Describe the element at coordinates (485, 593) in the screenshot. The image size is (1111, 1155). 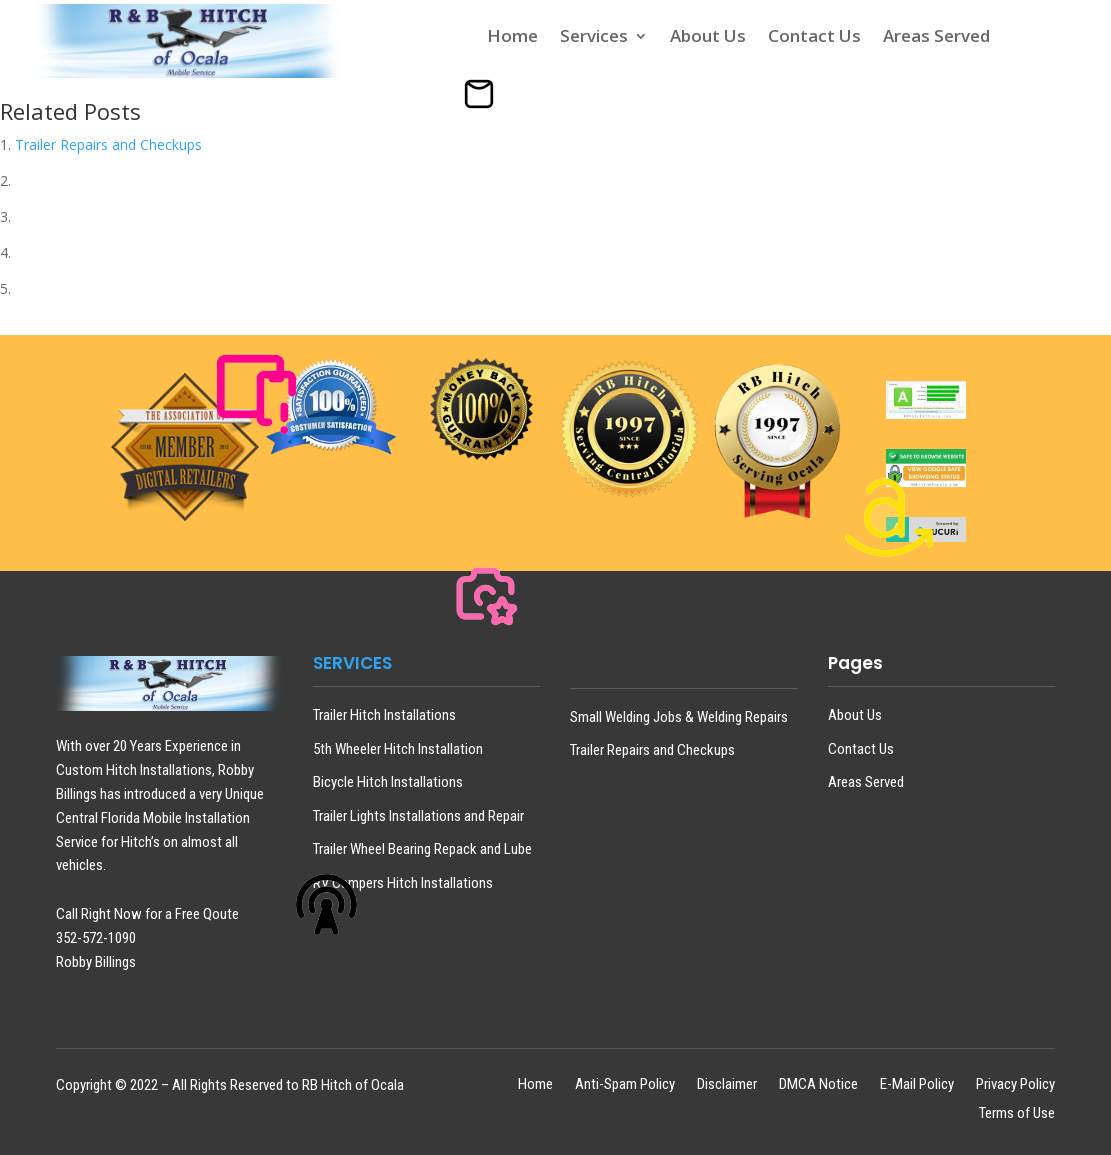
I see `mark a photo as favorite` at that location.